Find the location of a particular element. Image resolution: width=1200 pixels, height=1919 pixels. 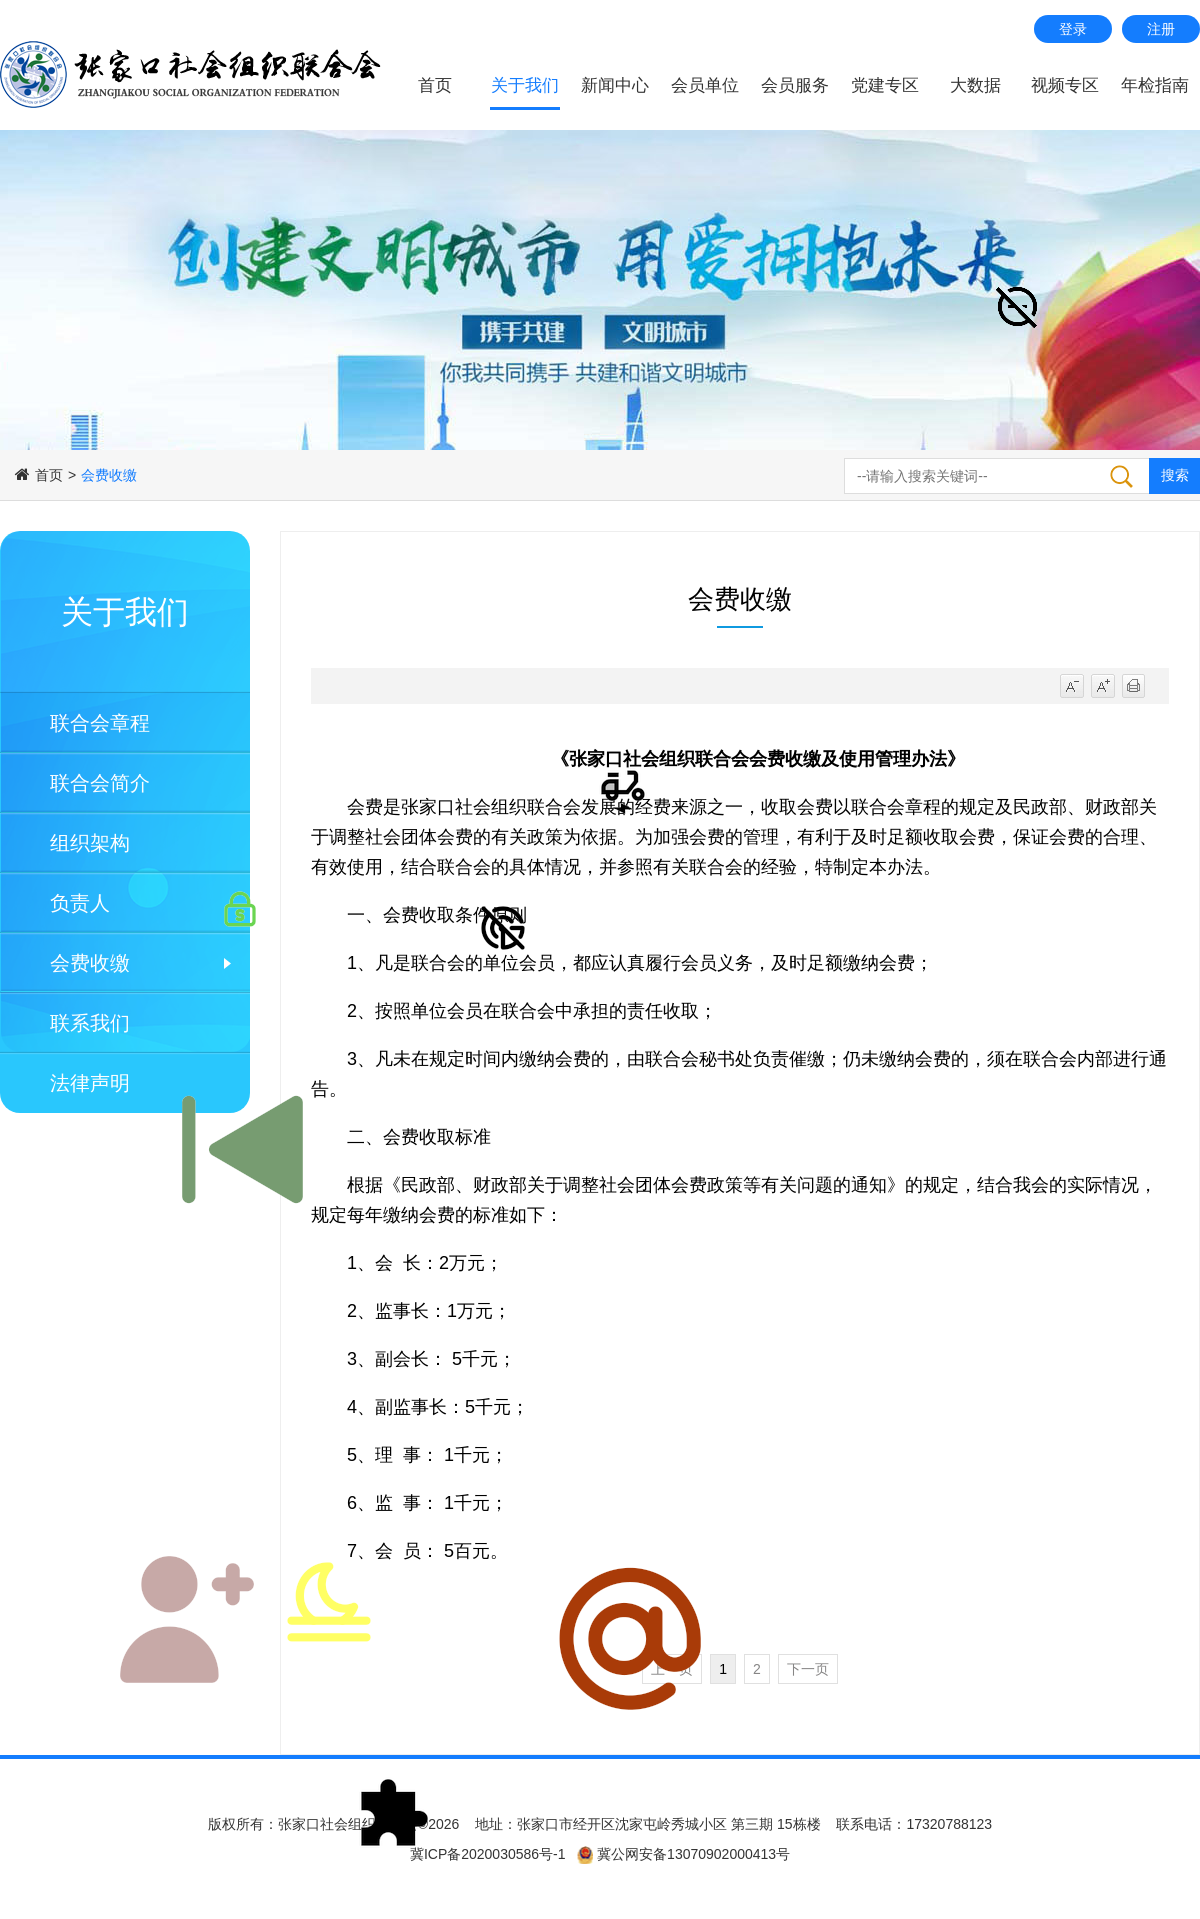

access Samsung Pass password manager is located at coordinates (240, 909).